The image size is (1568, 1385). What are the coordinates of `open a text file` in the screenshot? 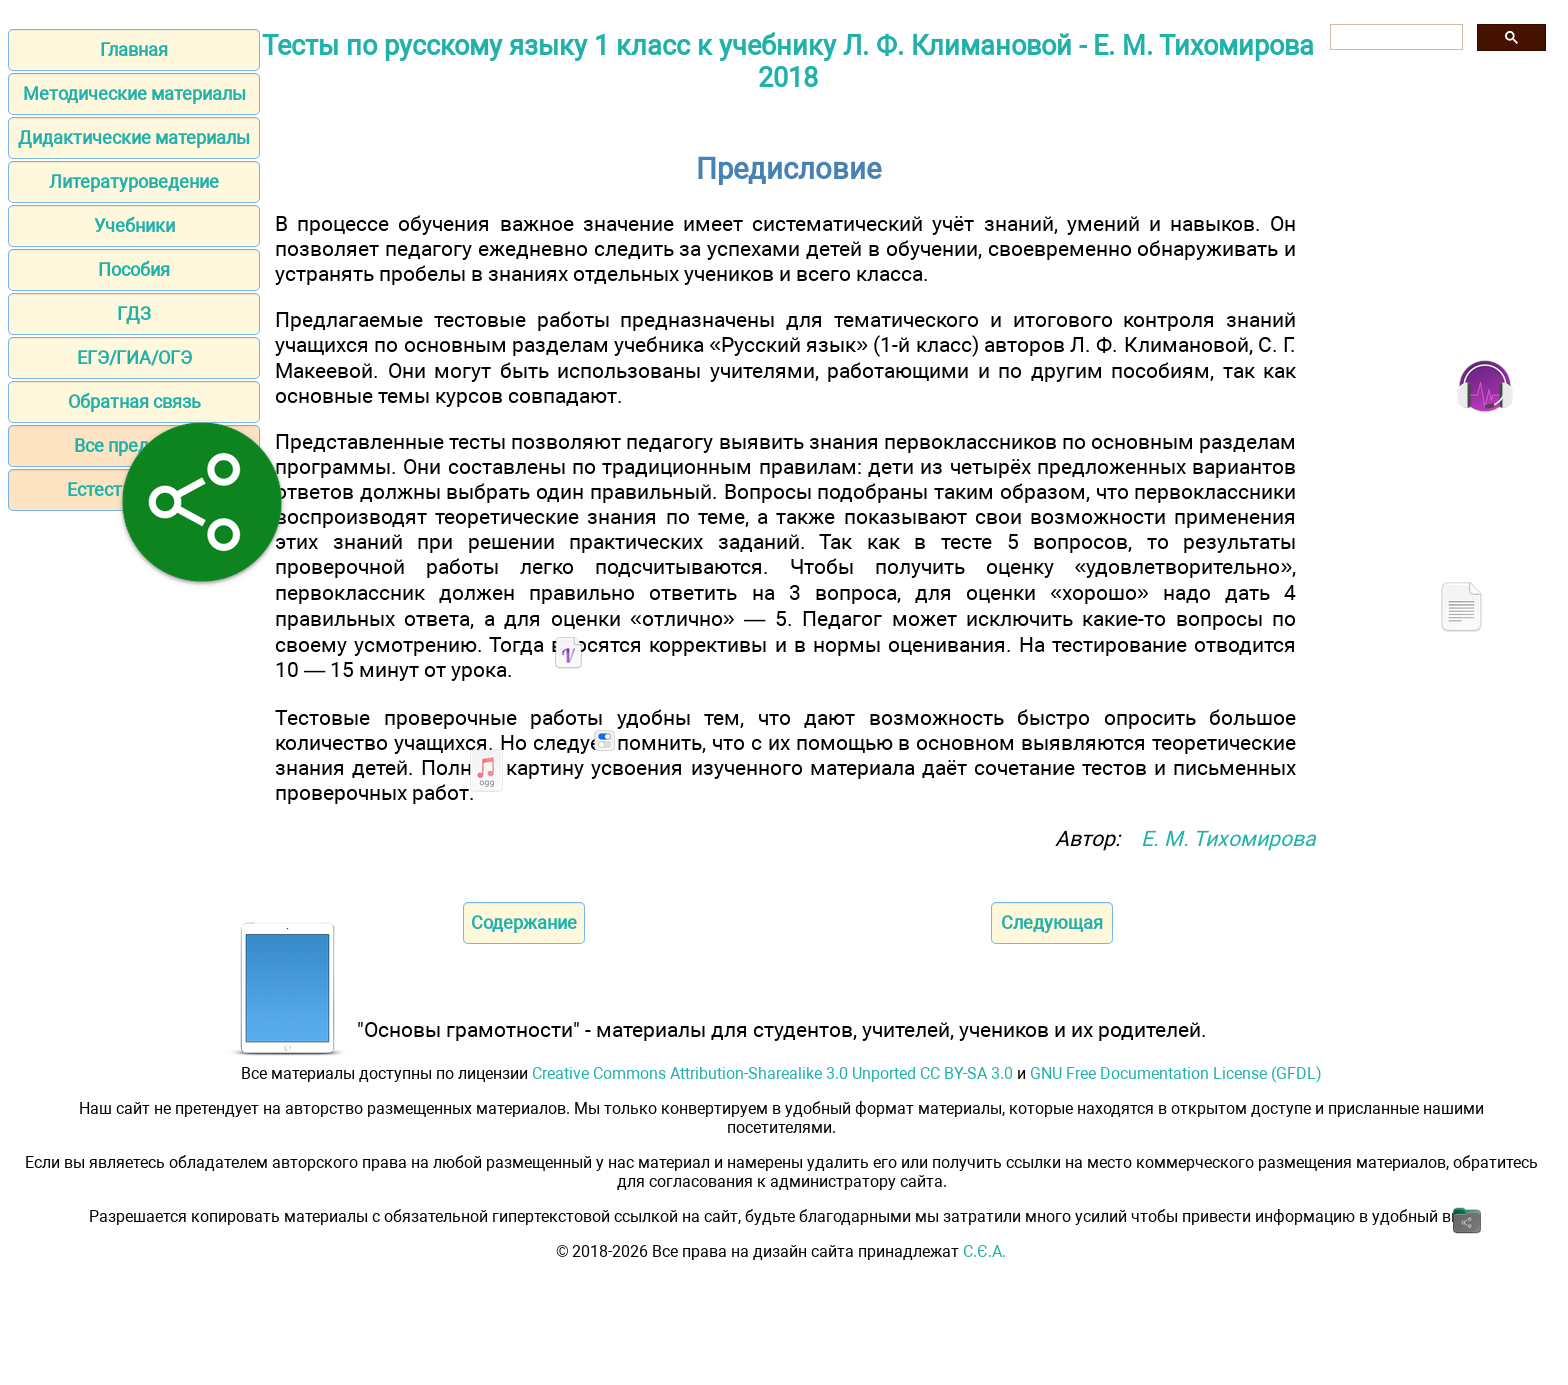 It's located at (1461, 606).